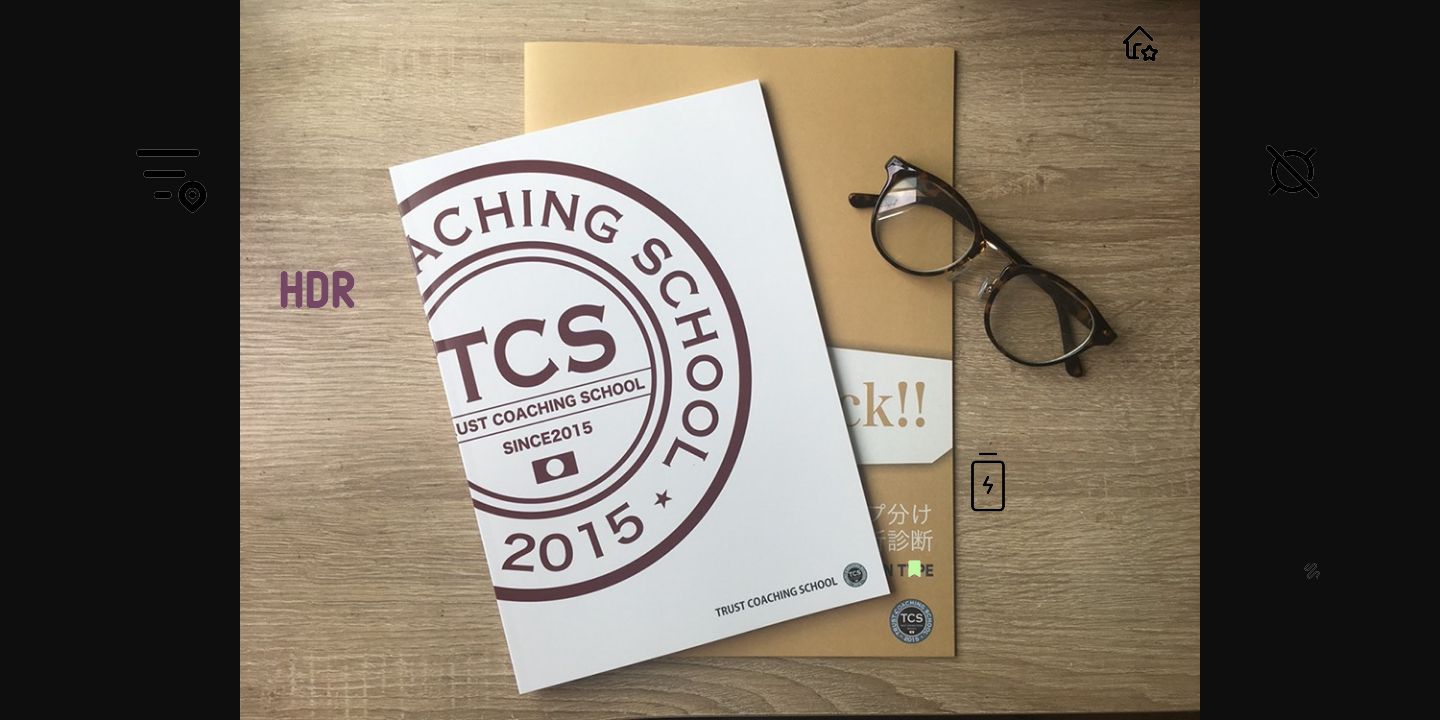 The height and width of the screenshot is (720, 1440). I want to click on disable currency or payment features, so click(1292, 171).